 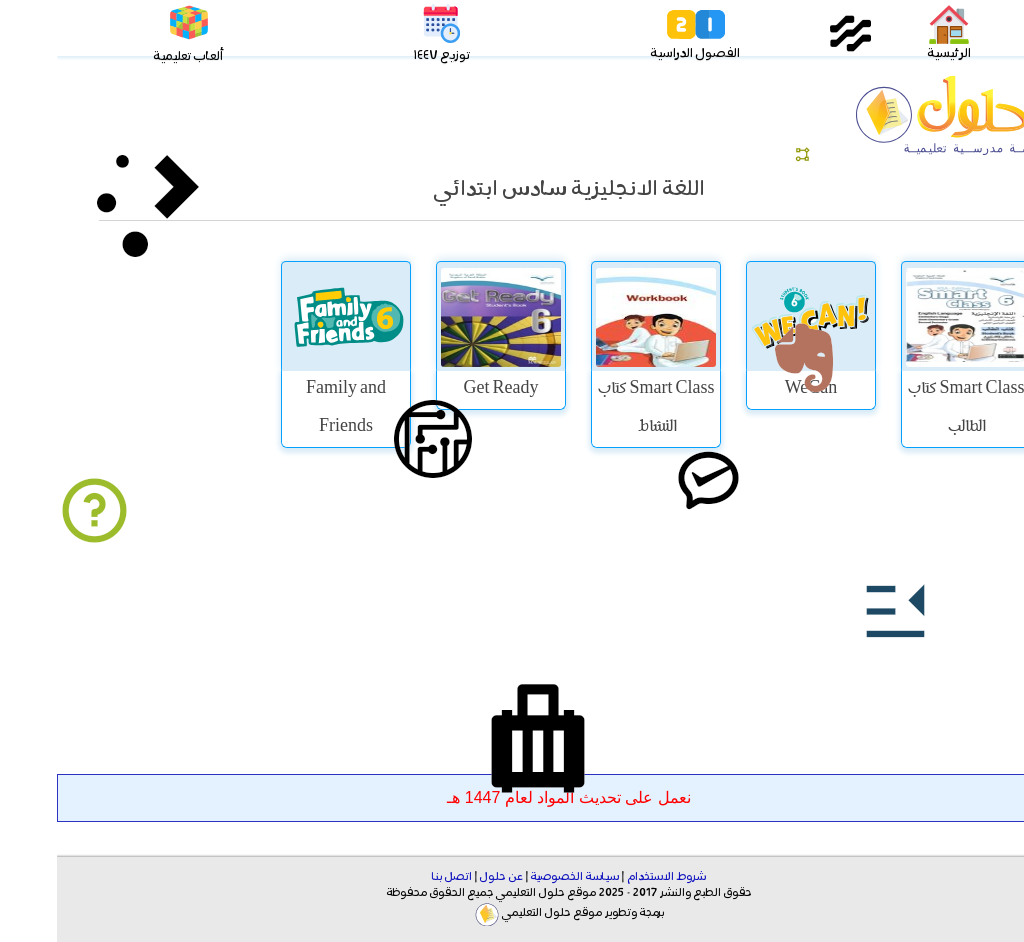 I want to click on open Evernote app, so click(x=804, y=356).